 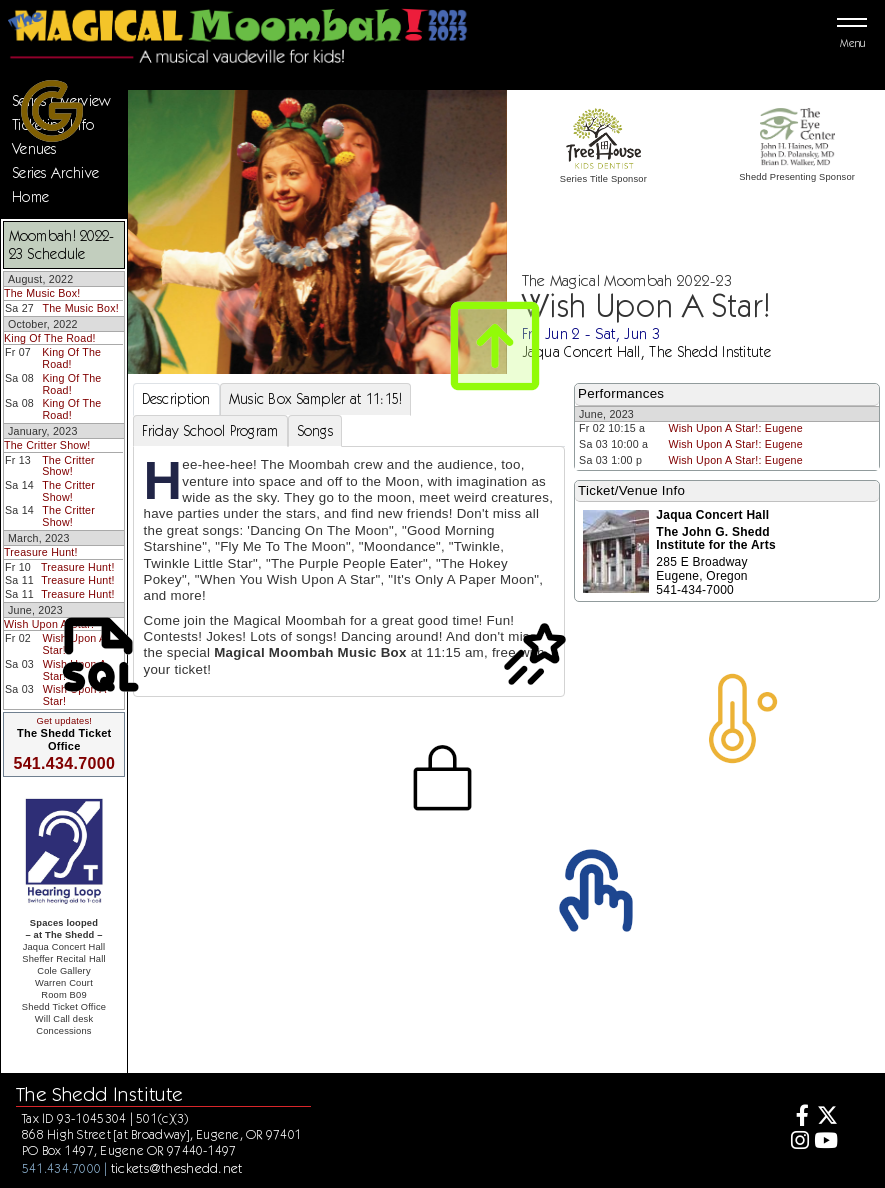 What do you see at coordinates (442, 781) in the screenshot?
I see `lock or secure this item` at bounding box center [442, 781].